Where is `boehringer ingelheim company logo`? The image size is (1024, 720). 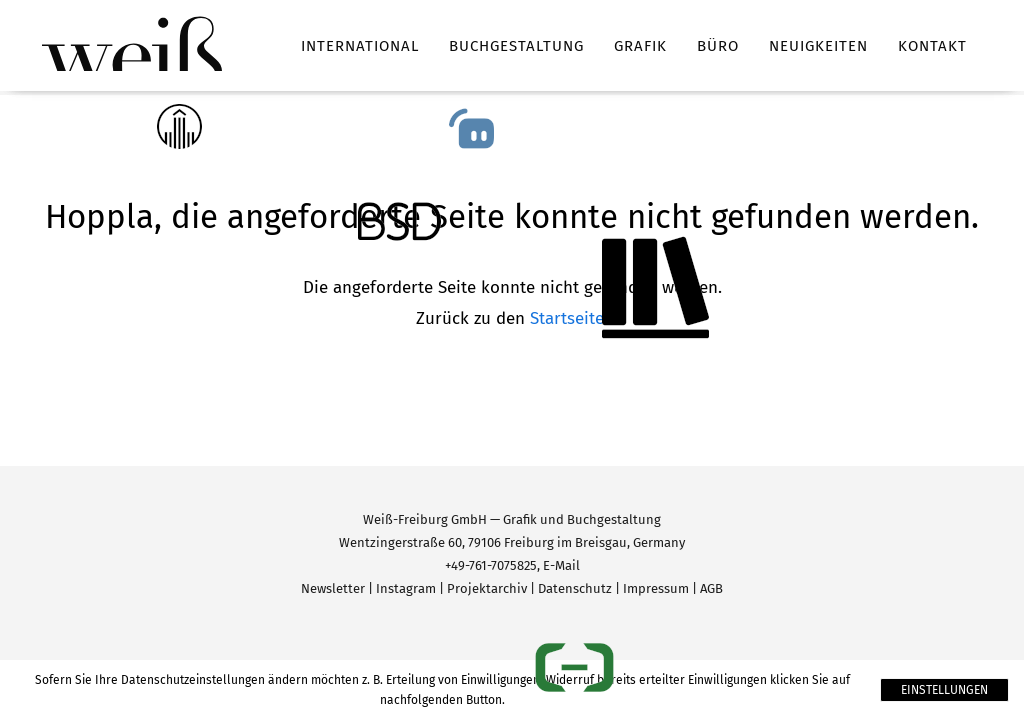
boehringer ingelheim company logo is located at coordinates (179, 126).